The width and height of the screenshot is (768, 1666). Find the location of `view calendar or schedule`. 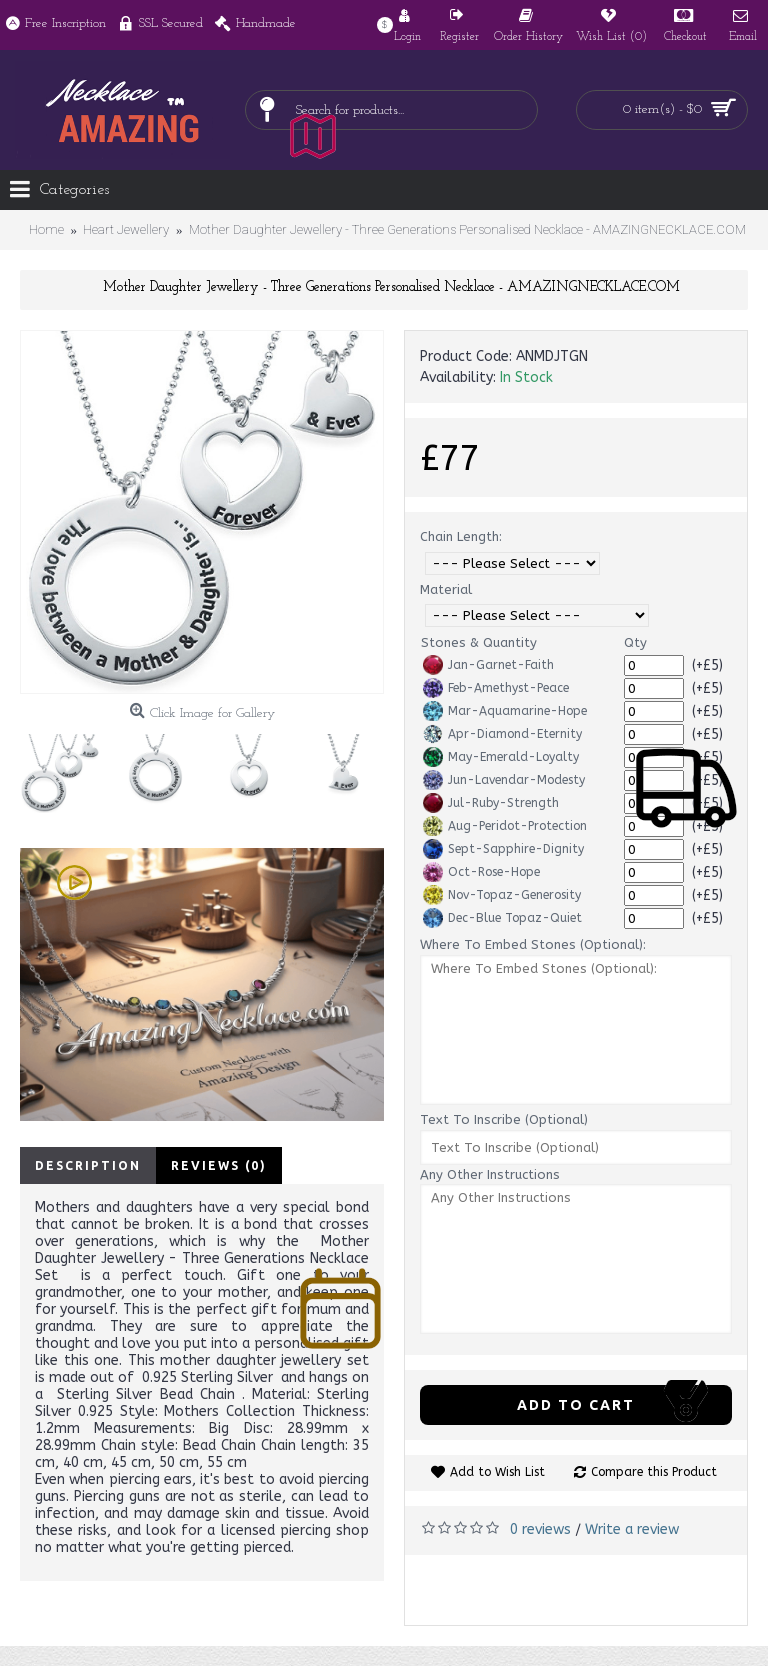

view calendar or schedule is located at coordinates (340, 1308).